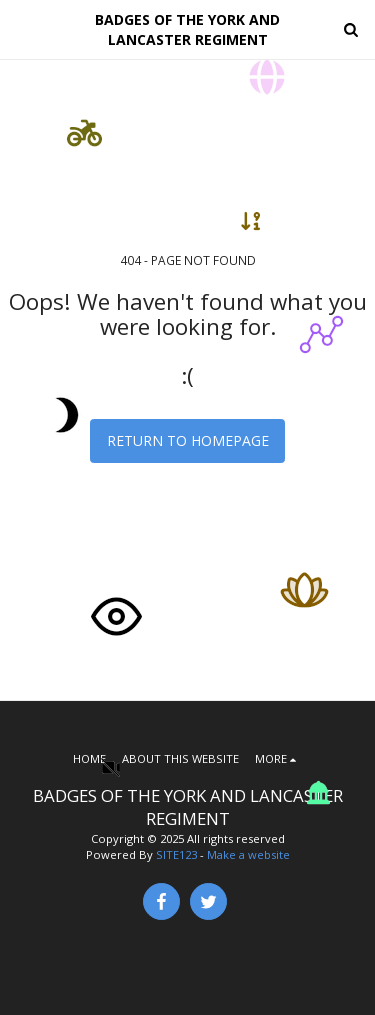 Image resolution: width=375 pixels, height=1015 pixels. What do you see at coordinates (321, 334) in the screenshot?
I see `view connected data points or nodes` at bounding box center [321, 334].